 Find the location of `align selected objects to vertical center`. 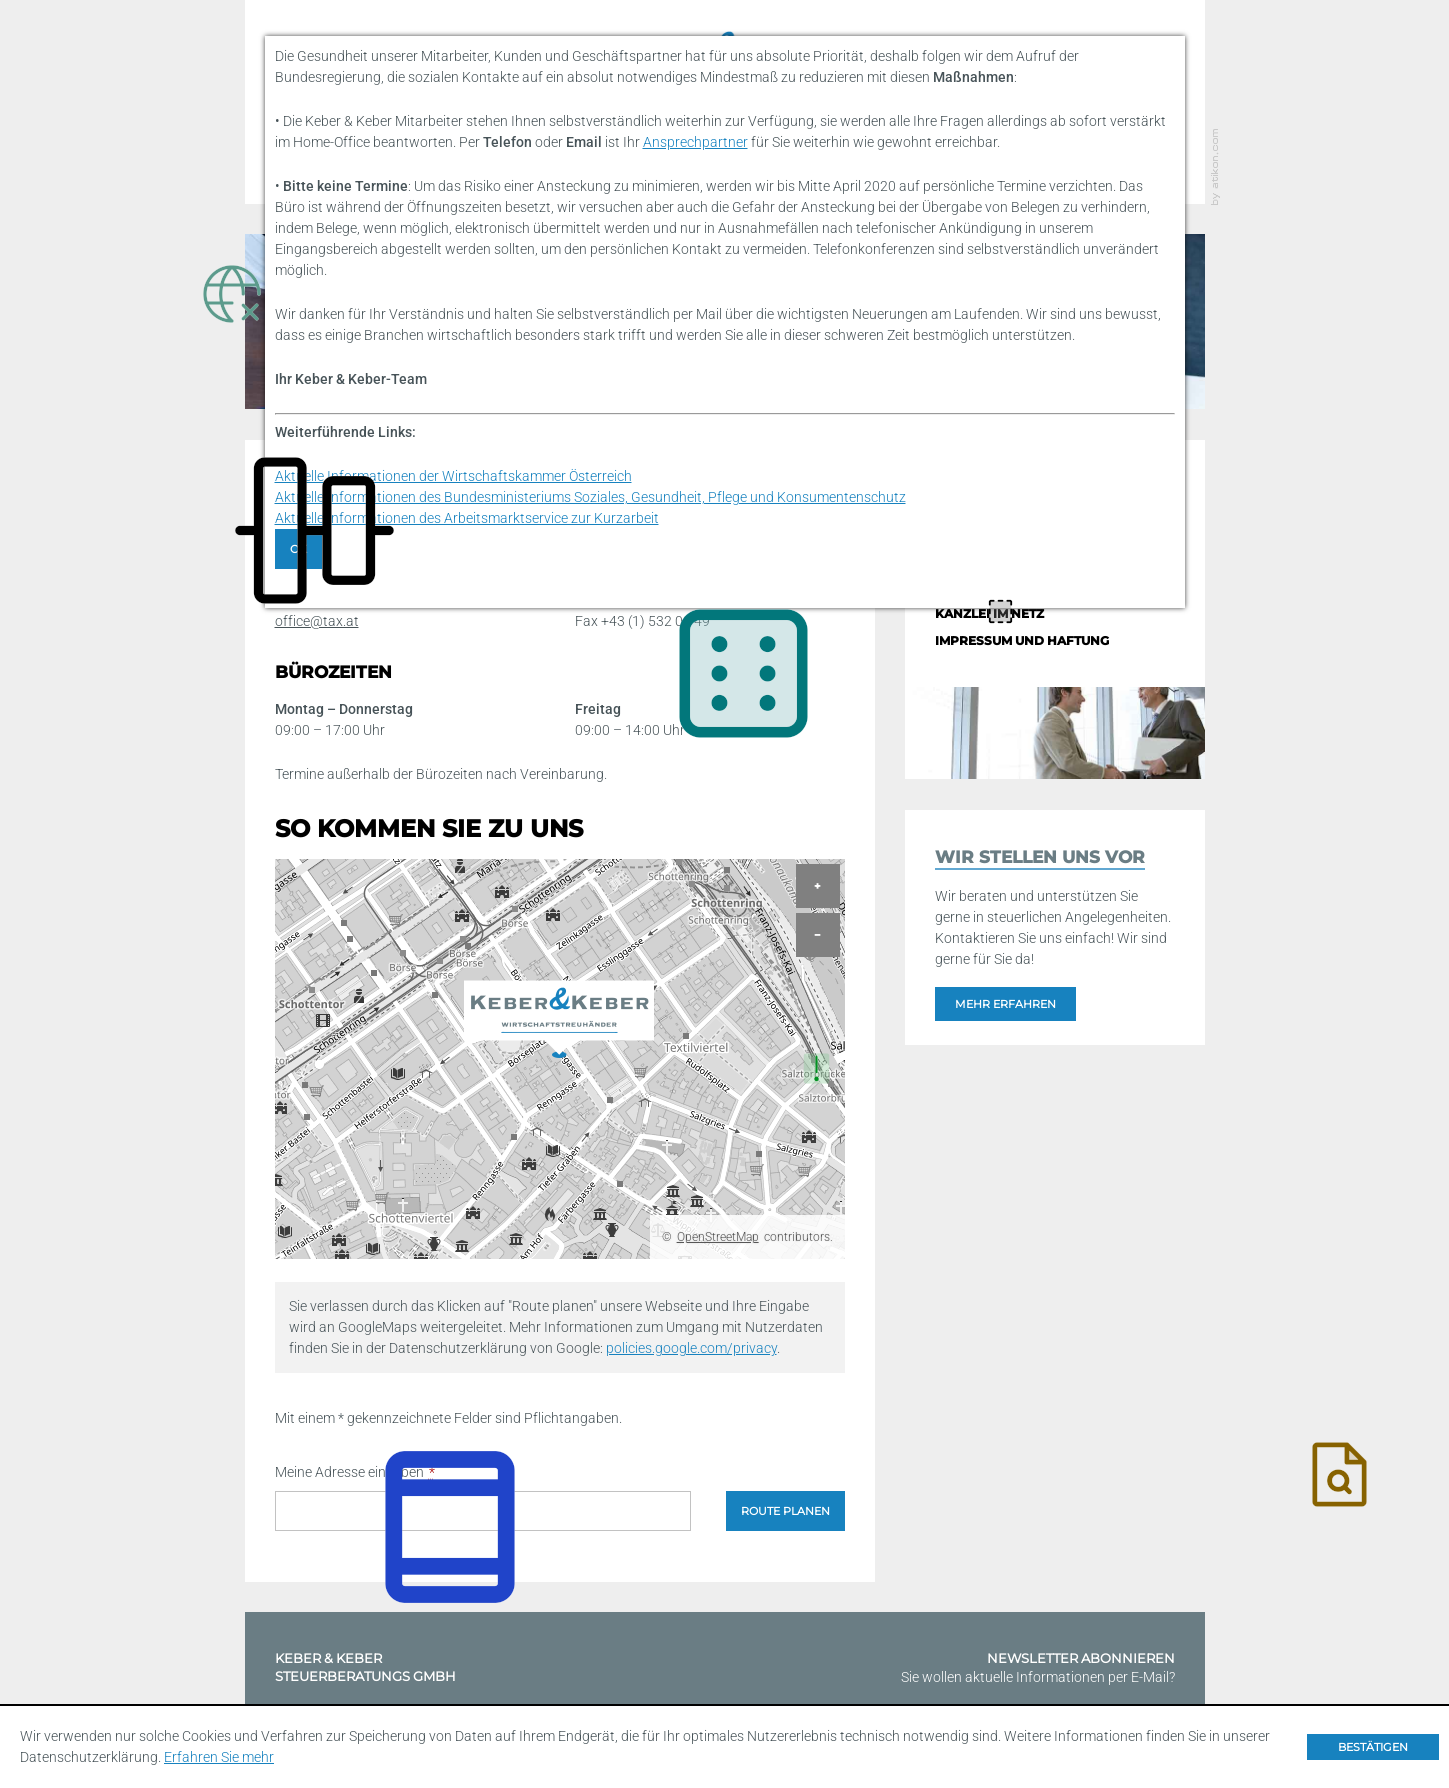

align selected objects to vertical center is located at coordinates (314, 530).